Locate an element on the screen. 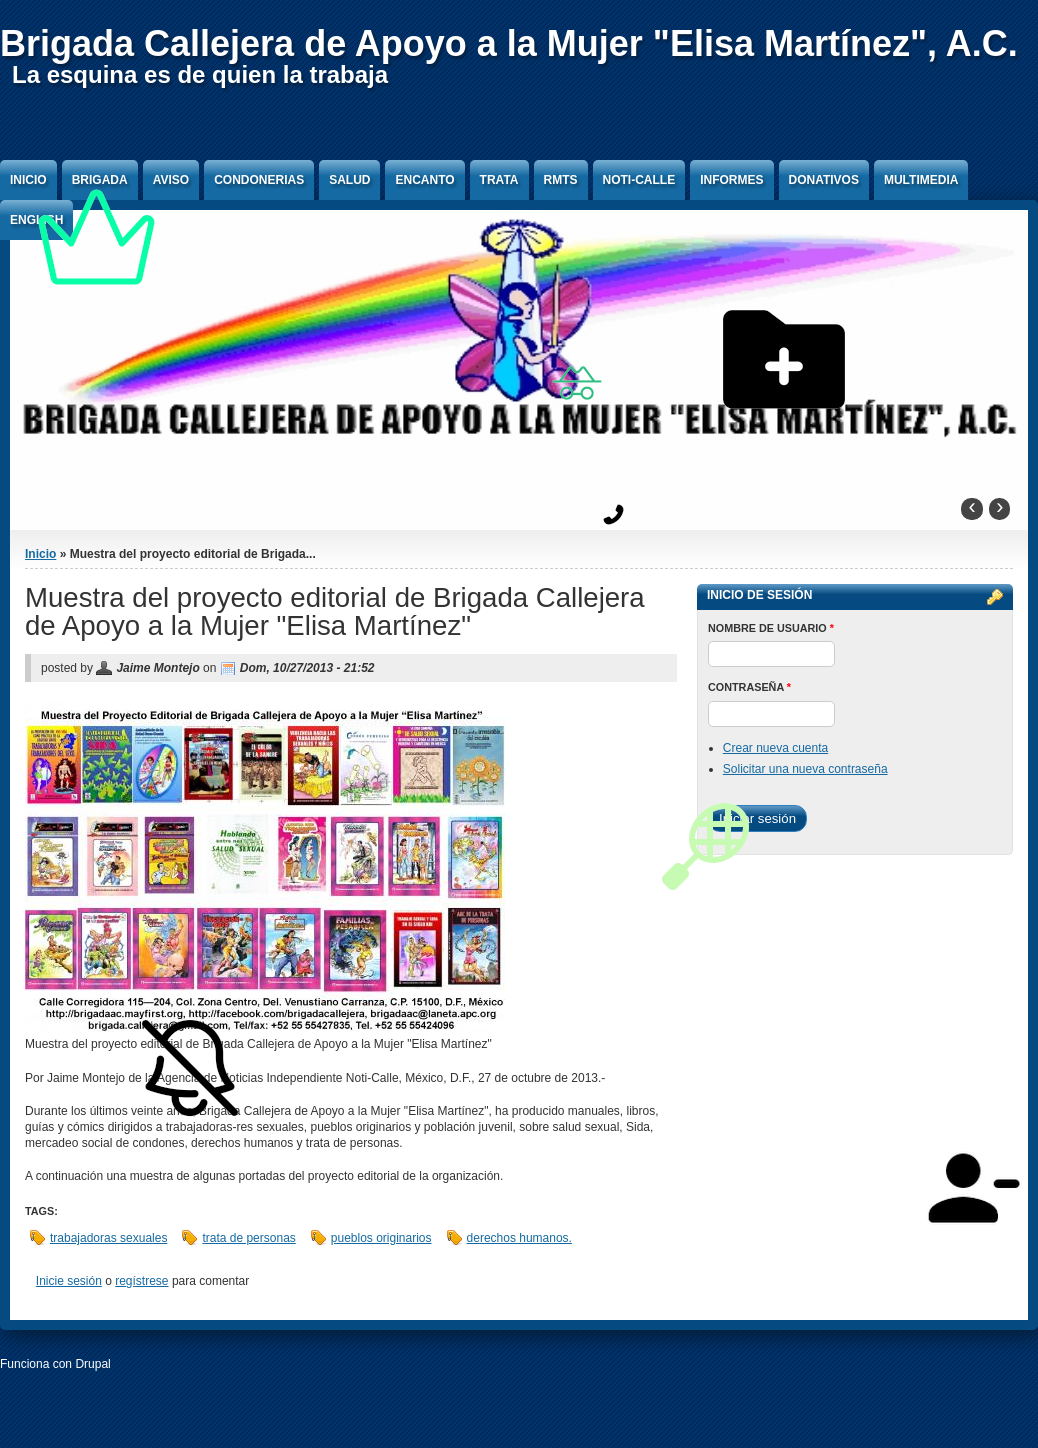 The width and height of the screenshot is (1038, 1448). access tennis or racquet sports features is located at coordinates (704, 848).